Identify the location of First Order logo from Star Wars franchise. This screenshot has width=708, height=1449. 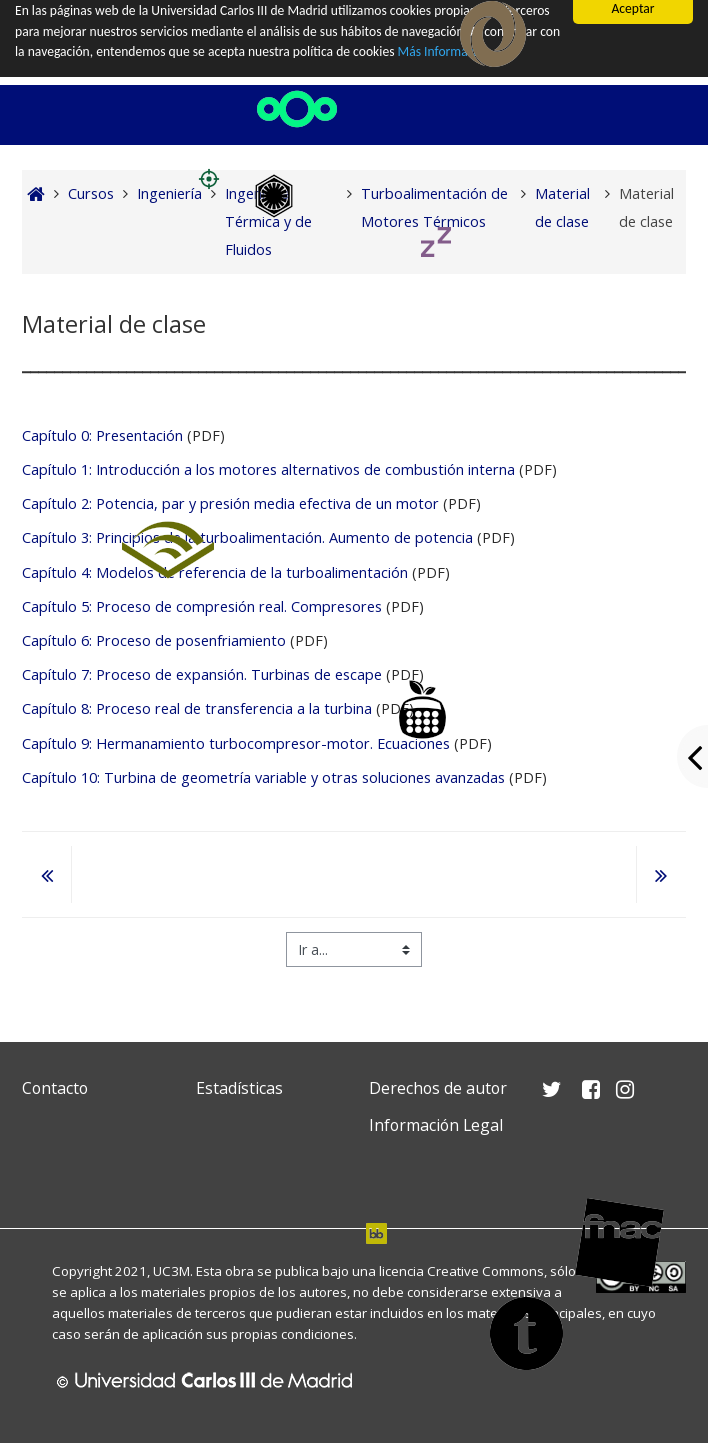
(274, 196).